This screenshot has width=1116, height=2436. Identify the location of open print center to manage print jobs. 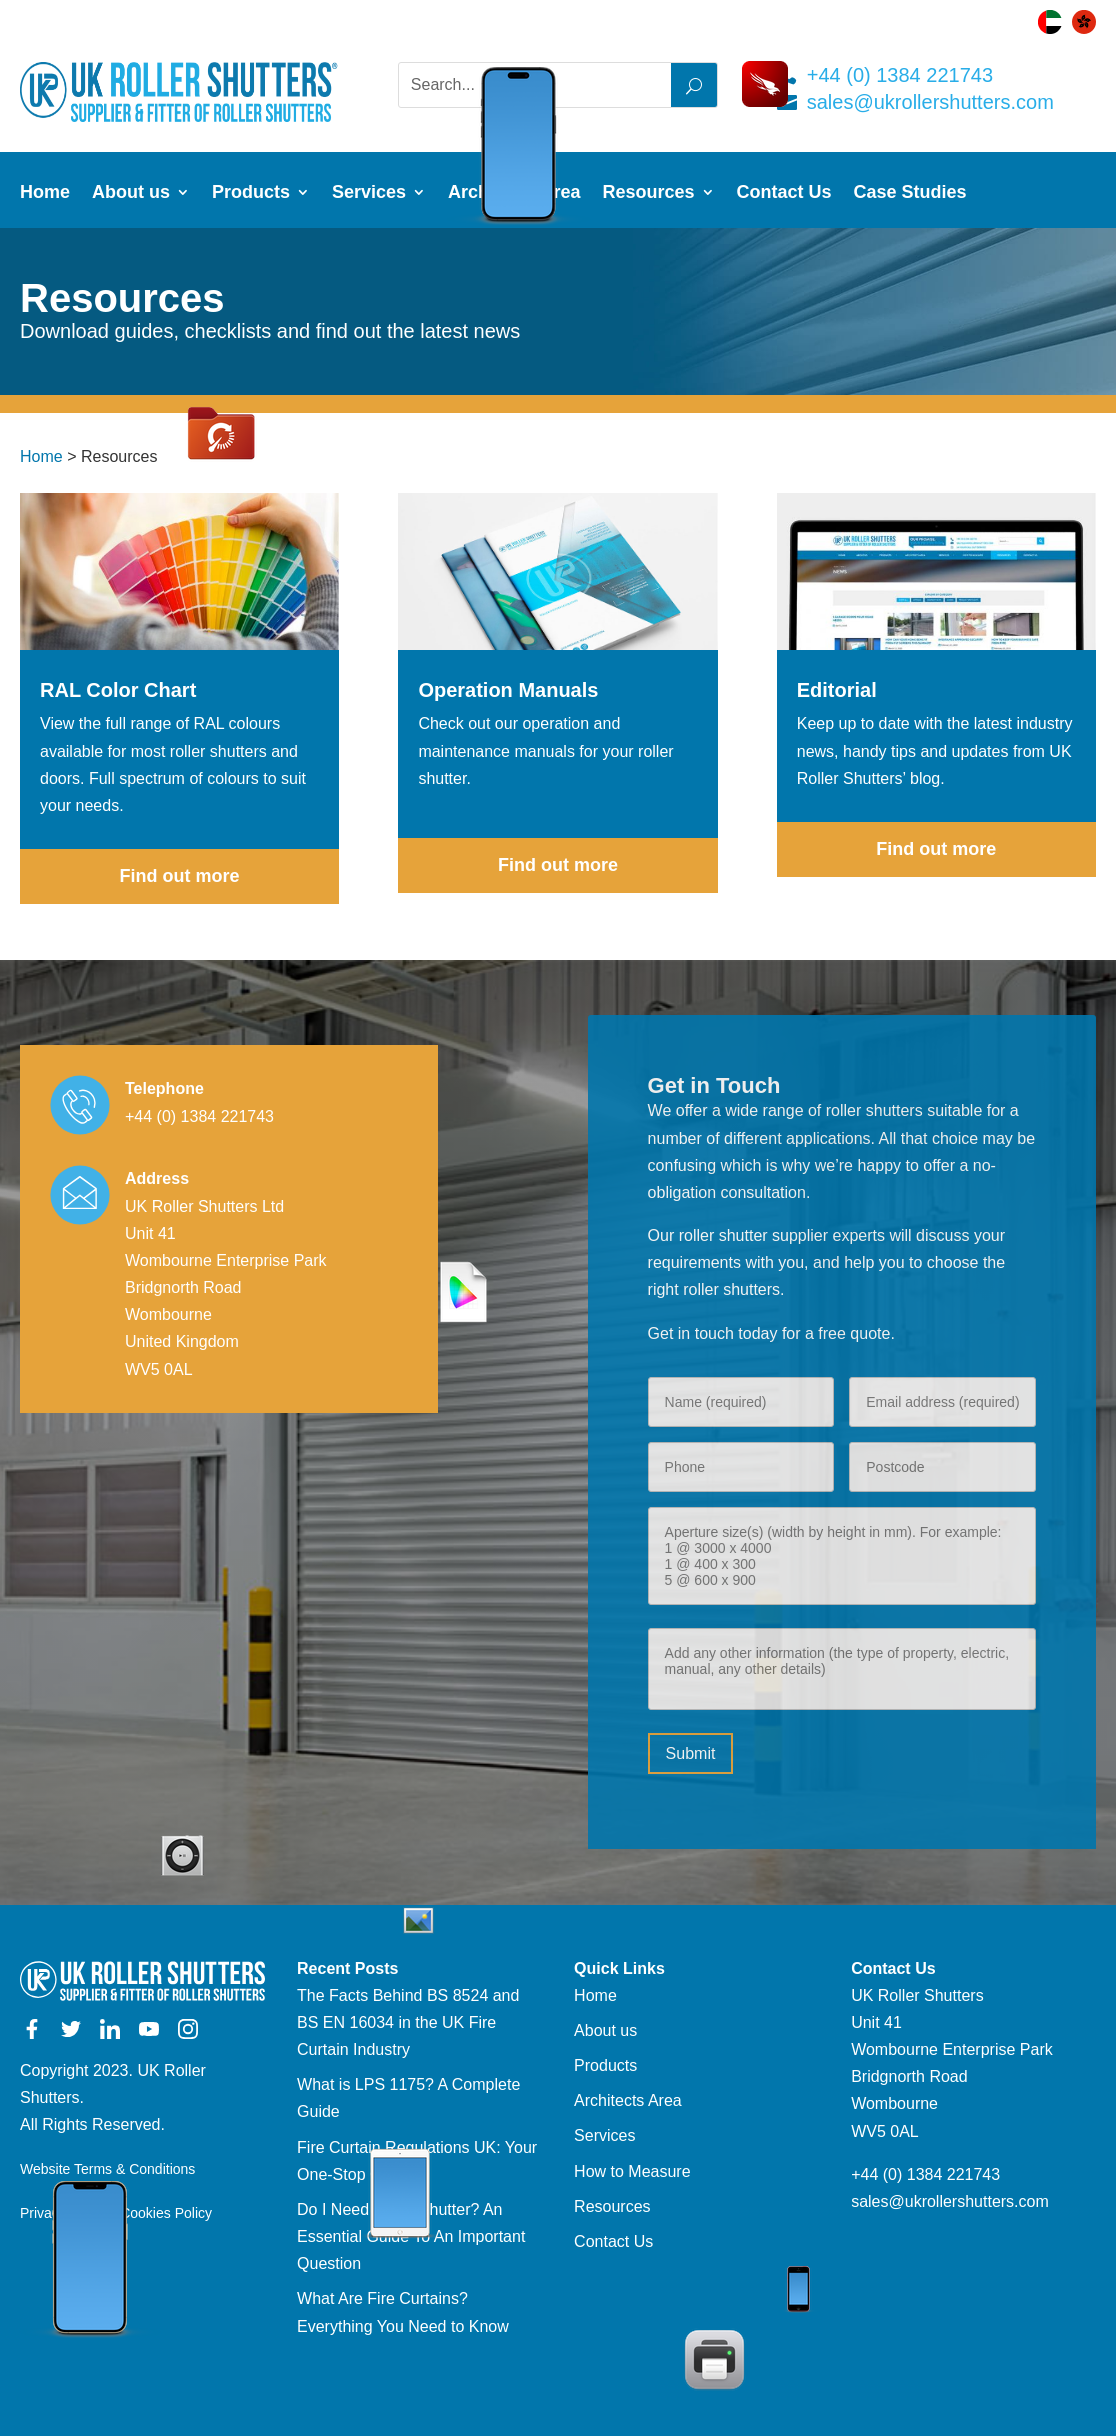
(714, 2359).